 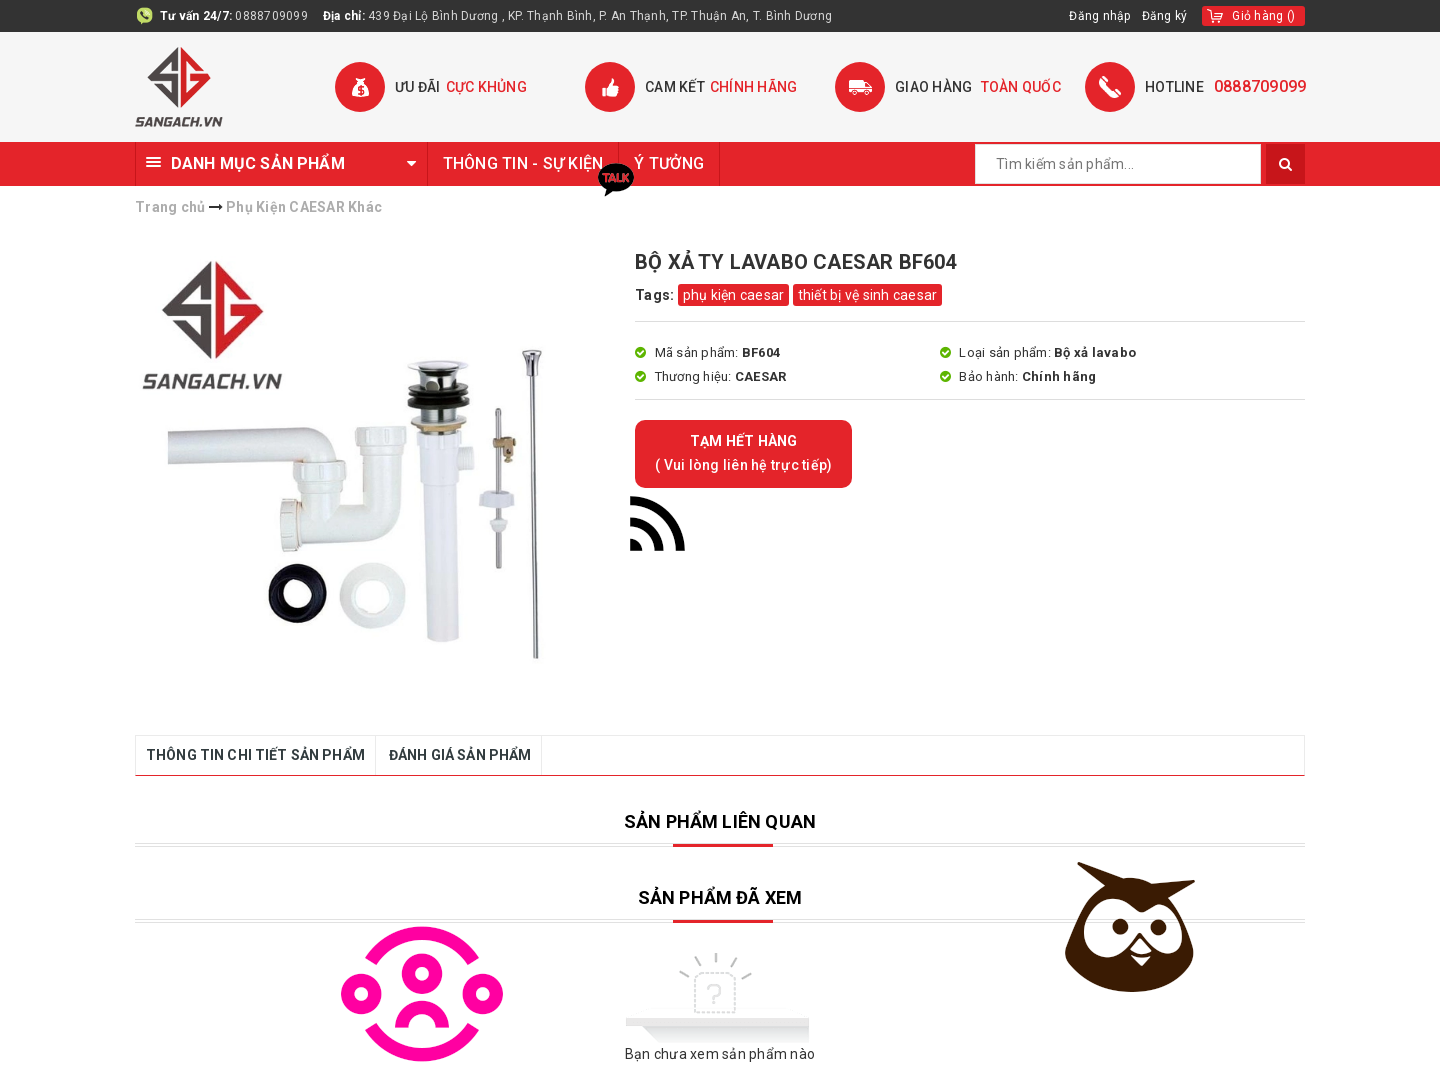 I want to click on open hootsuite social media management app, so click(x=1130, y=927).